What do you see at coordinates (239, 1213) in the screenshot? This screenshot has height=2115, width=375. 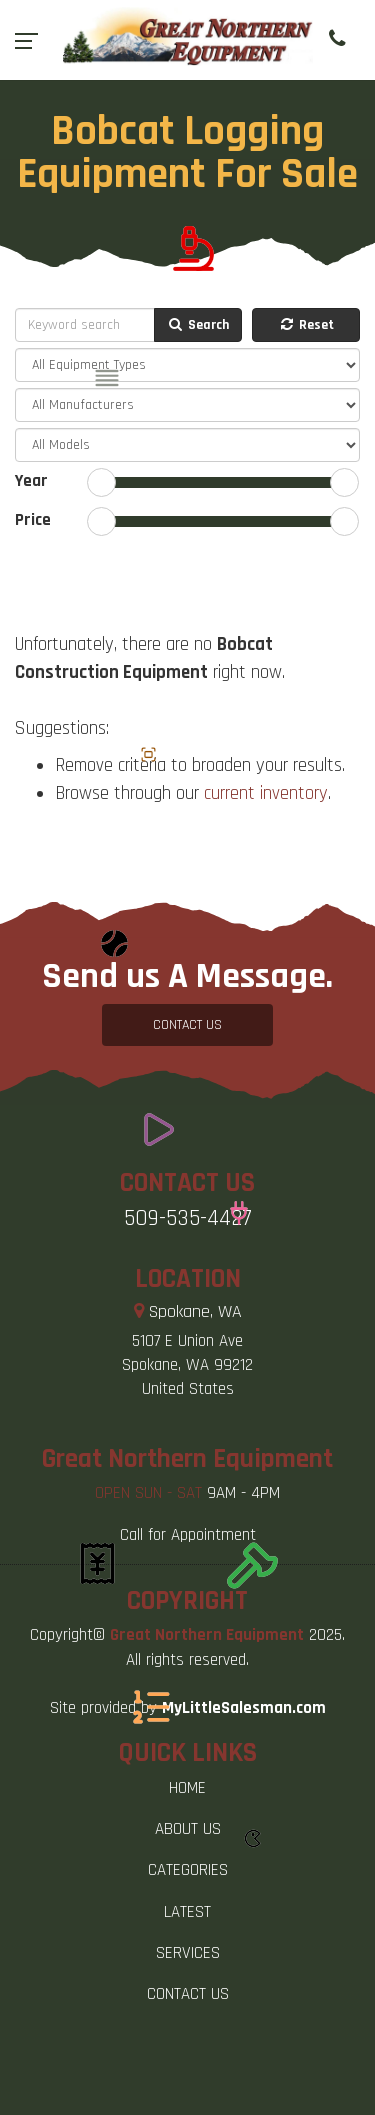 I see `connect to power or charging` at bounding box center [239, 1213].